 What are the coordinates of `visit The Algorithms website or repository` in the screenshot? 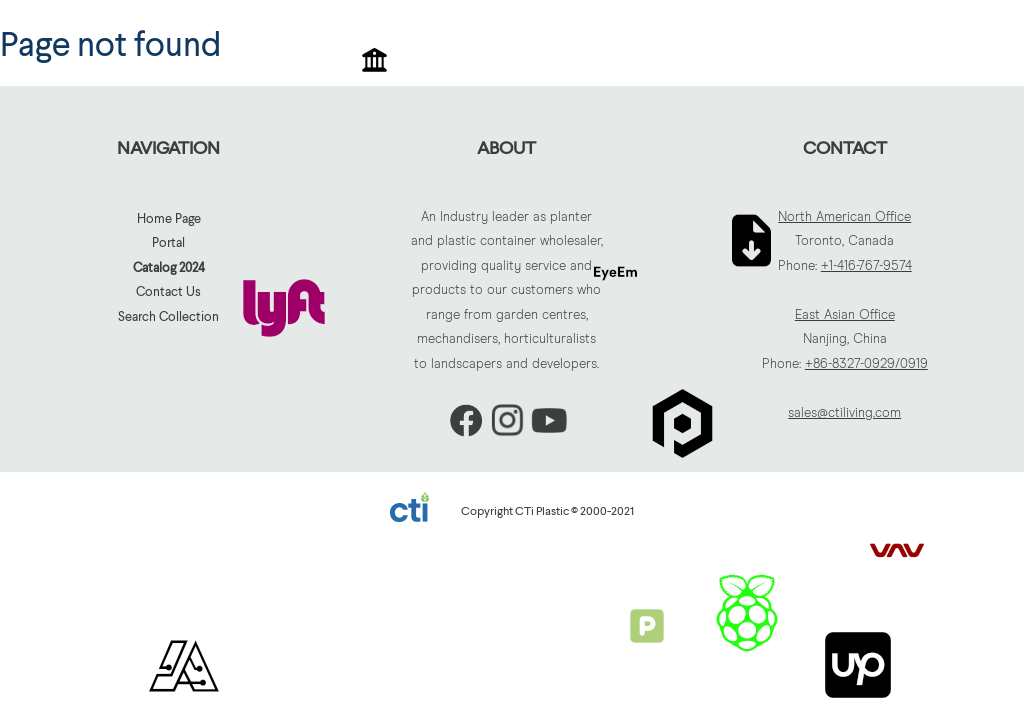 It's located at (184, 666).